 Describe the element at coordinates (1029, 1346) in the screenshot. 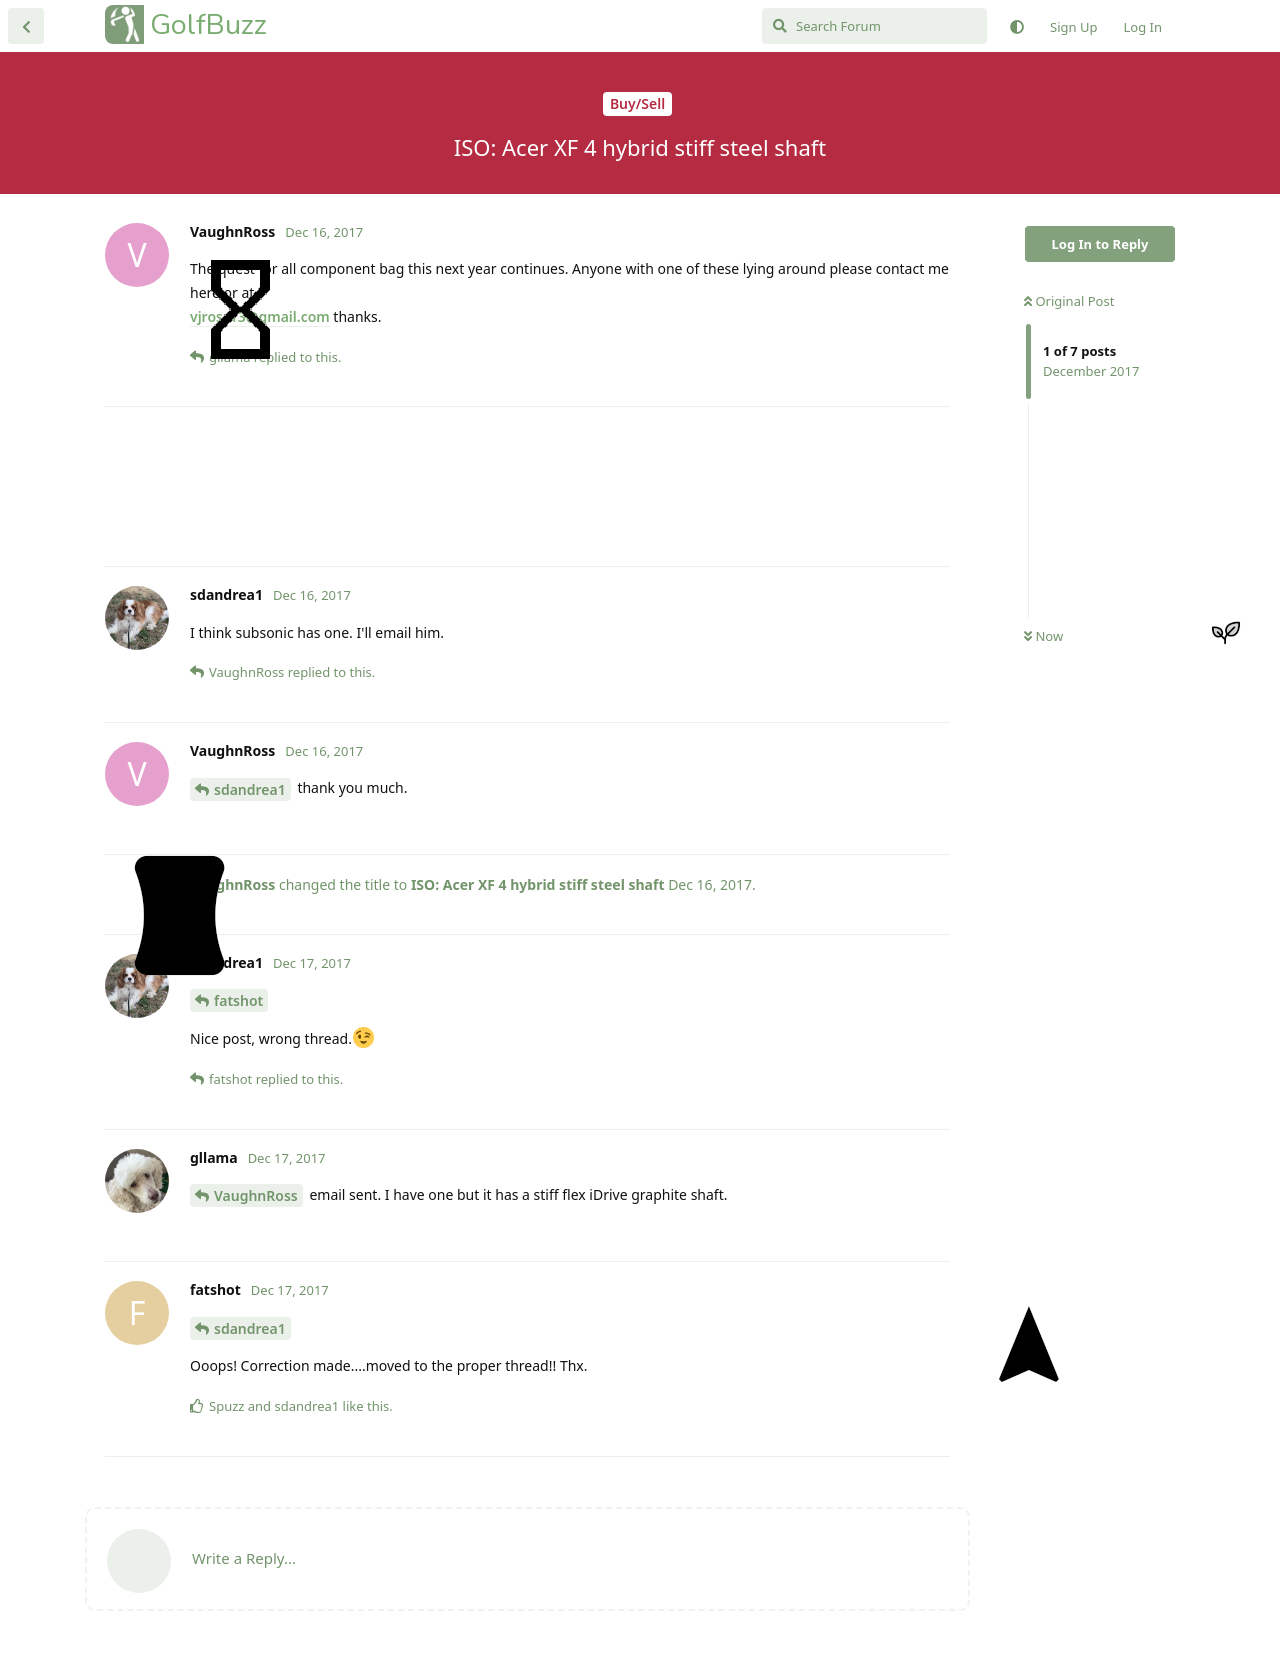

I see `start navigation to destination` at that location.